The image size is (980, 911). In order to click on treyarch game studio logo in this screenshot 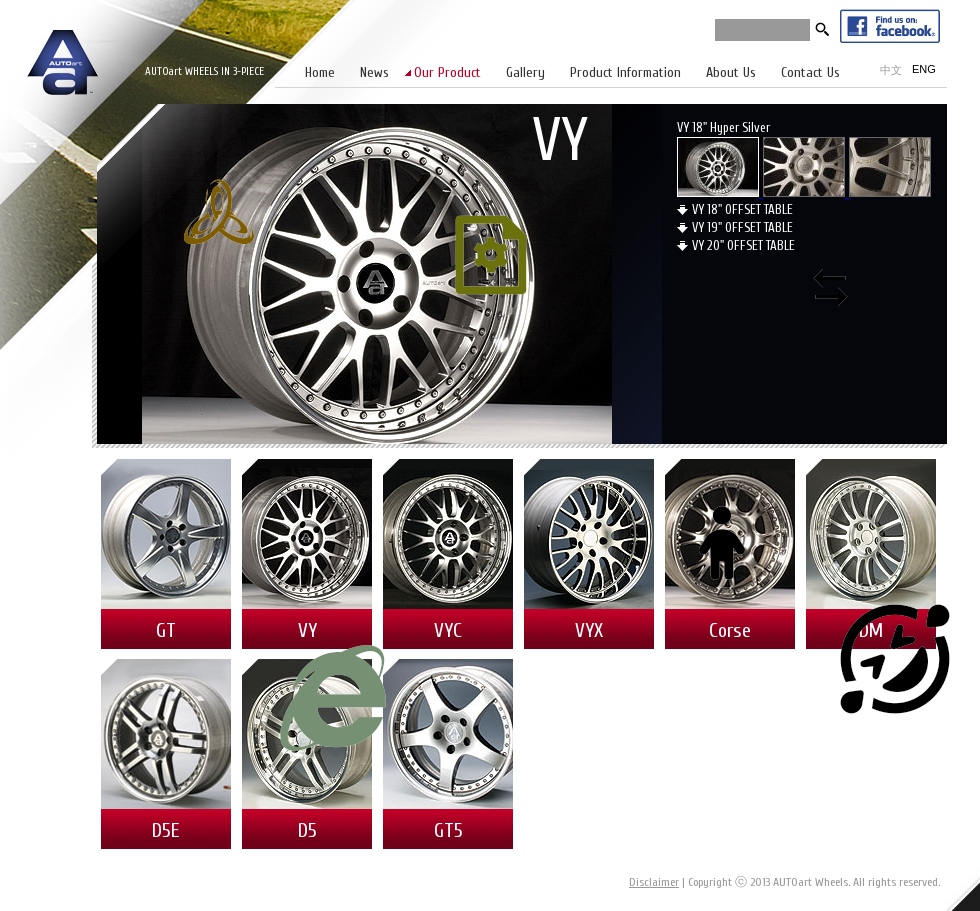, I will do `click(219, 212)`.